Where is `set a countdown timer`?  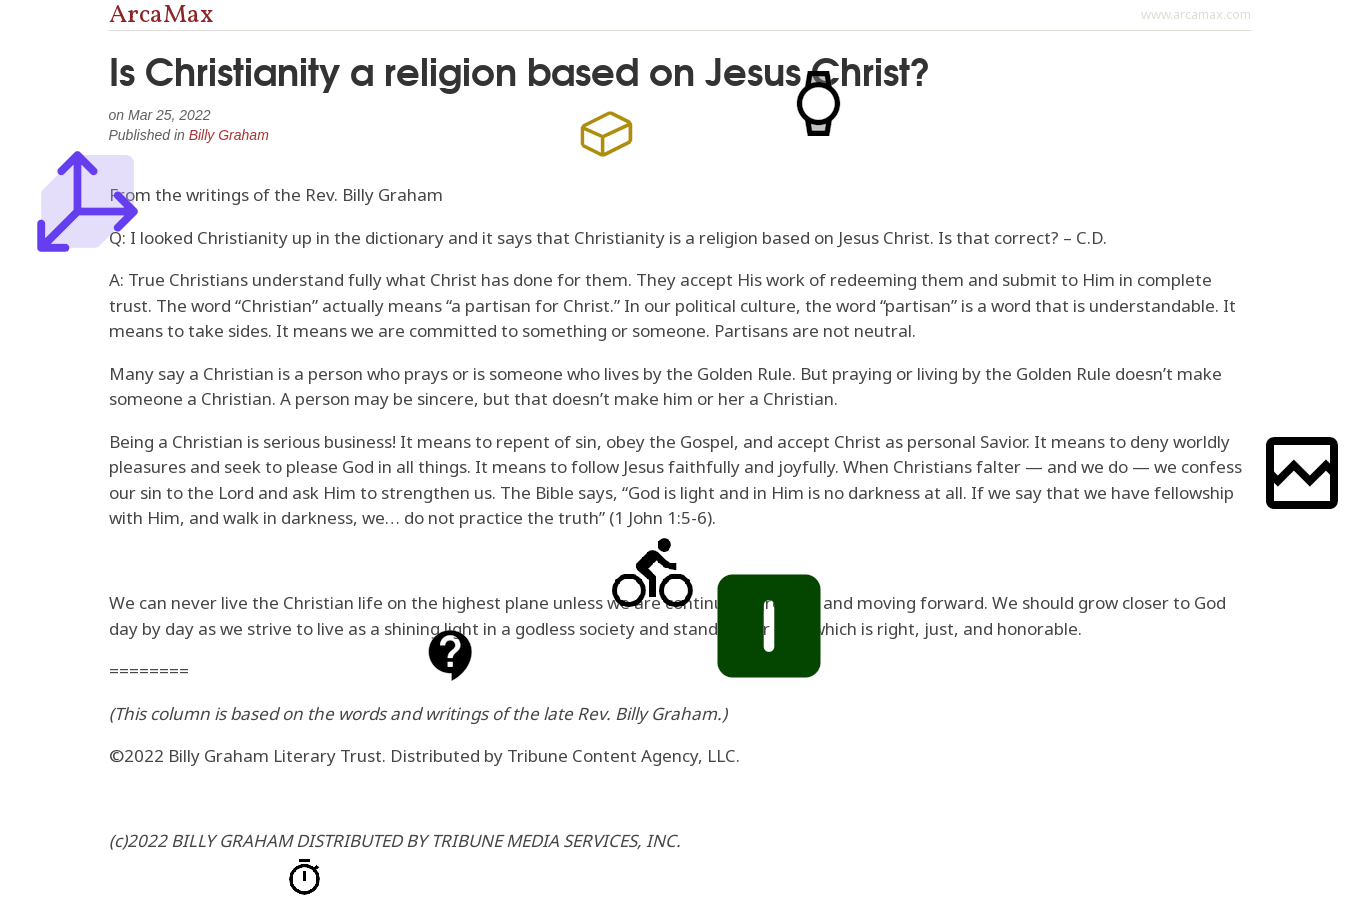
set a countdown timer is located at coordinates (304, 877).